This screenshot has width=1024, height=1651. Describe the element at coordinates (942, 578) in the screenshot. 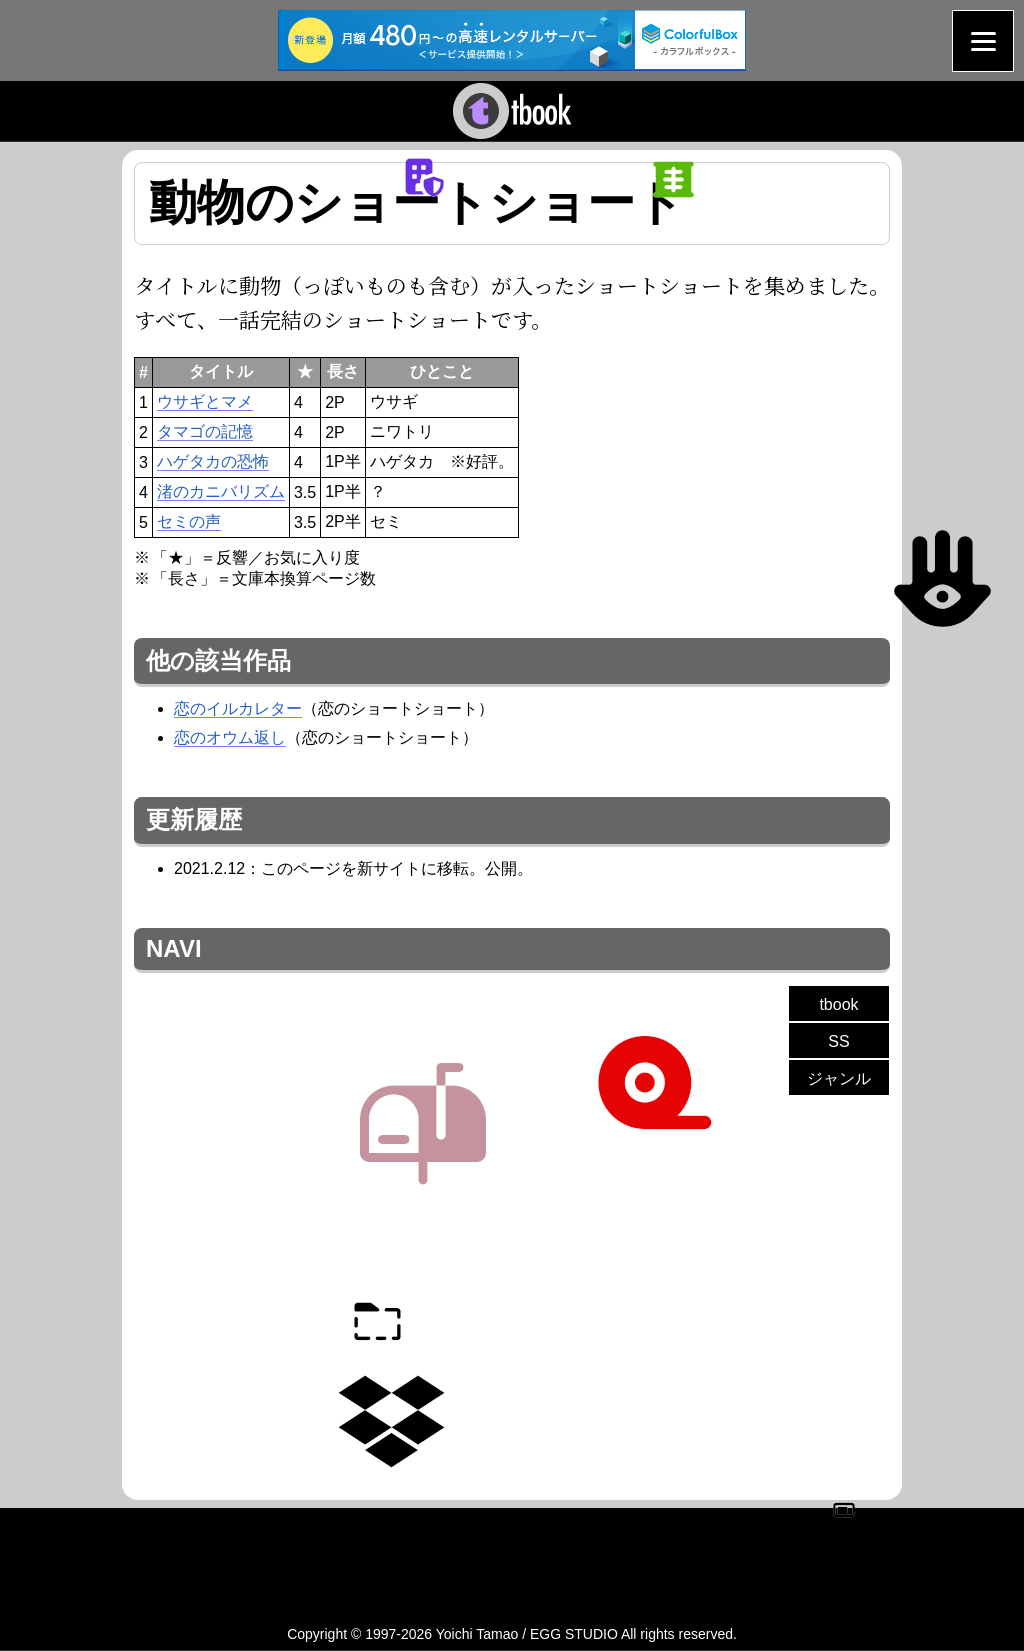

I see `hamsa hand symbol for protection or spirituality` at that location.